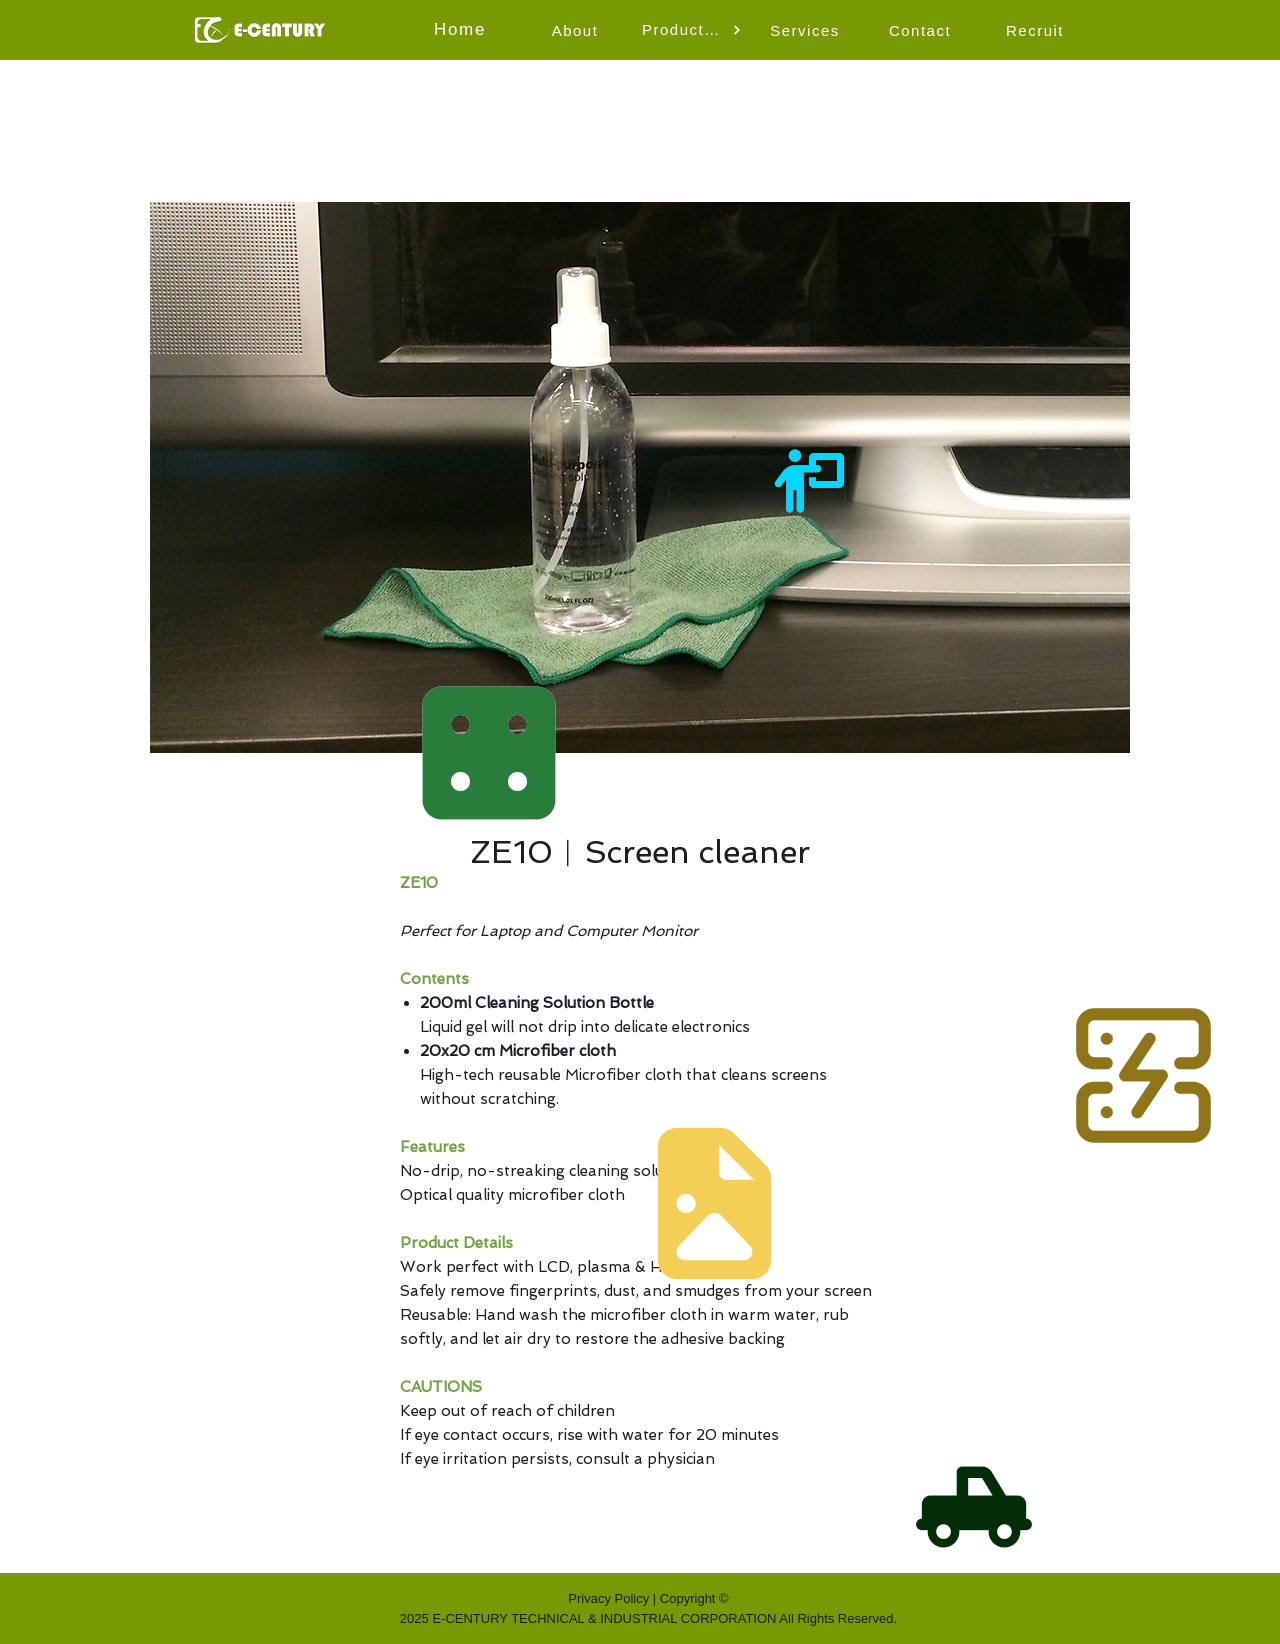 The image size is (1280, 1644). What do you see at coordinates (974, 1507) in the screenshot?
I see `select pickup truck as vehicle type` at bounding box center [974, 1507].